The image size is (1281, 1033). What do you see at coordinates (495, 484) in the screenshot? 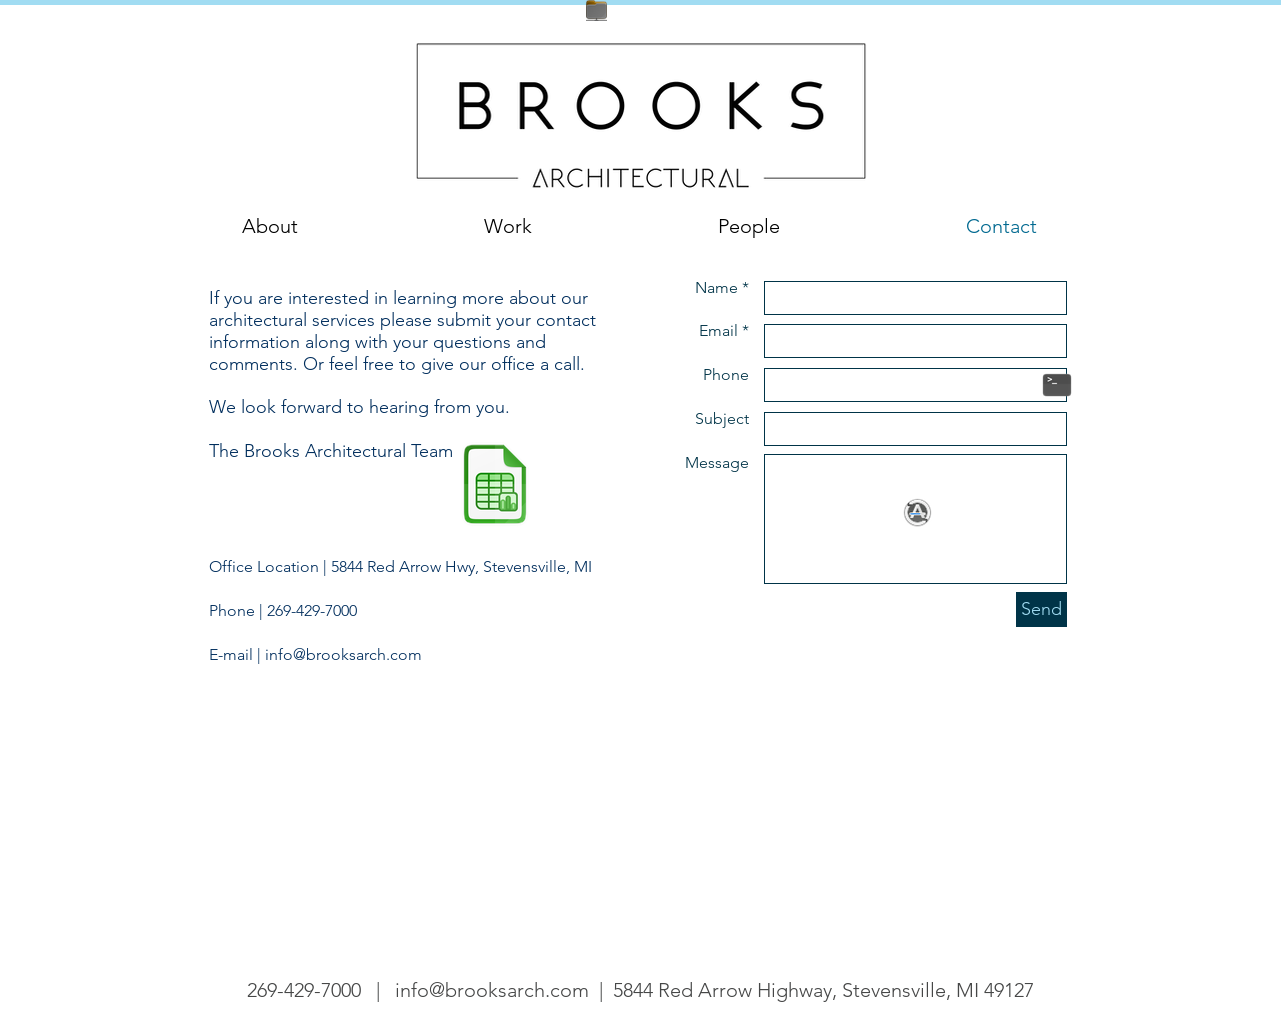
I see `open an opendocument spreadsheet file` at bounding box center [495, 484].